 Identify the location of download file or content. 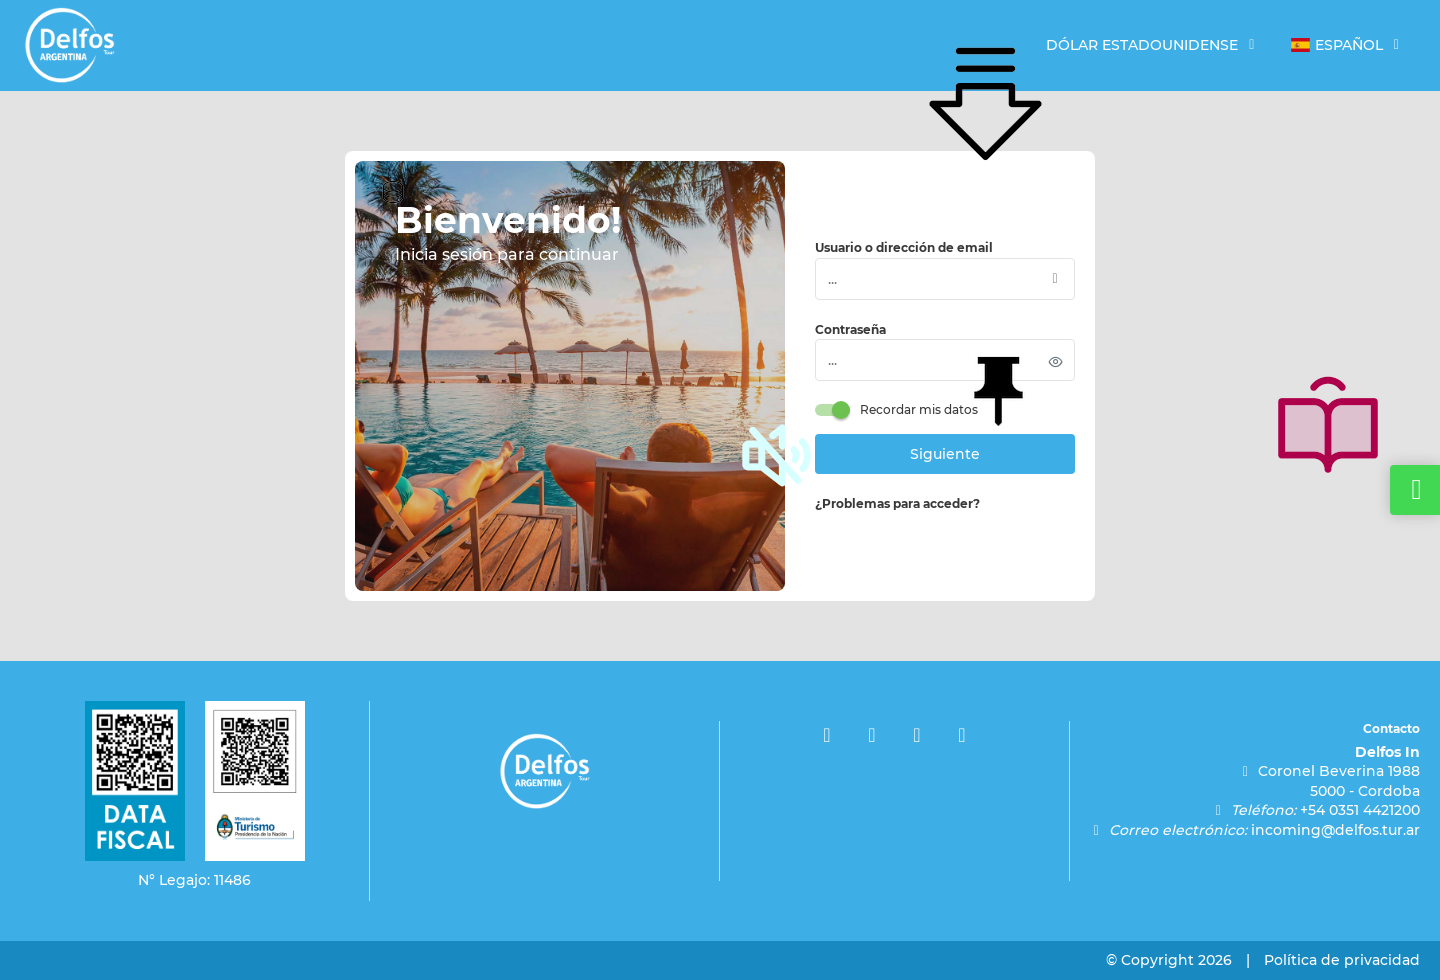
(985, 99).